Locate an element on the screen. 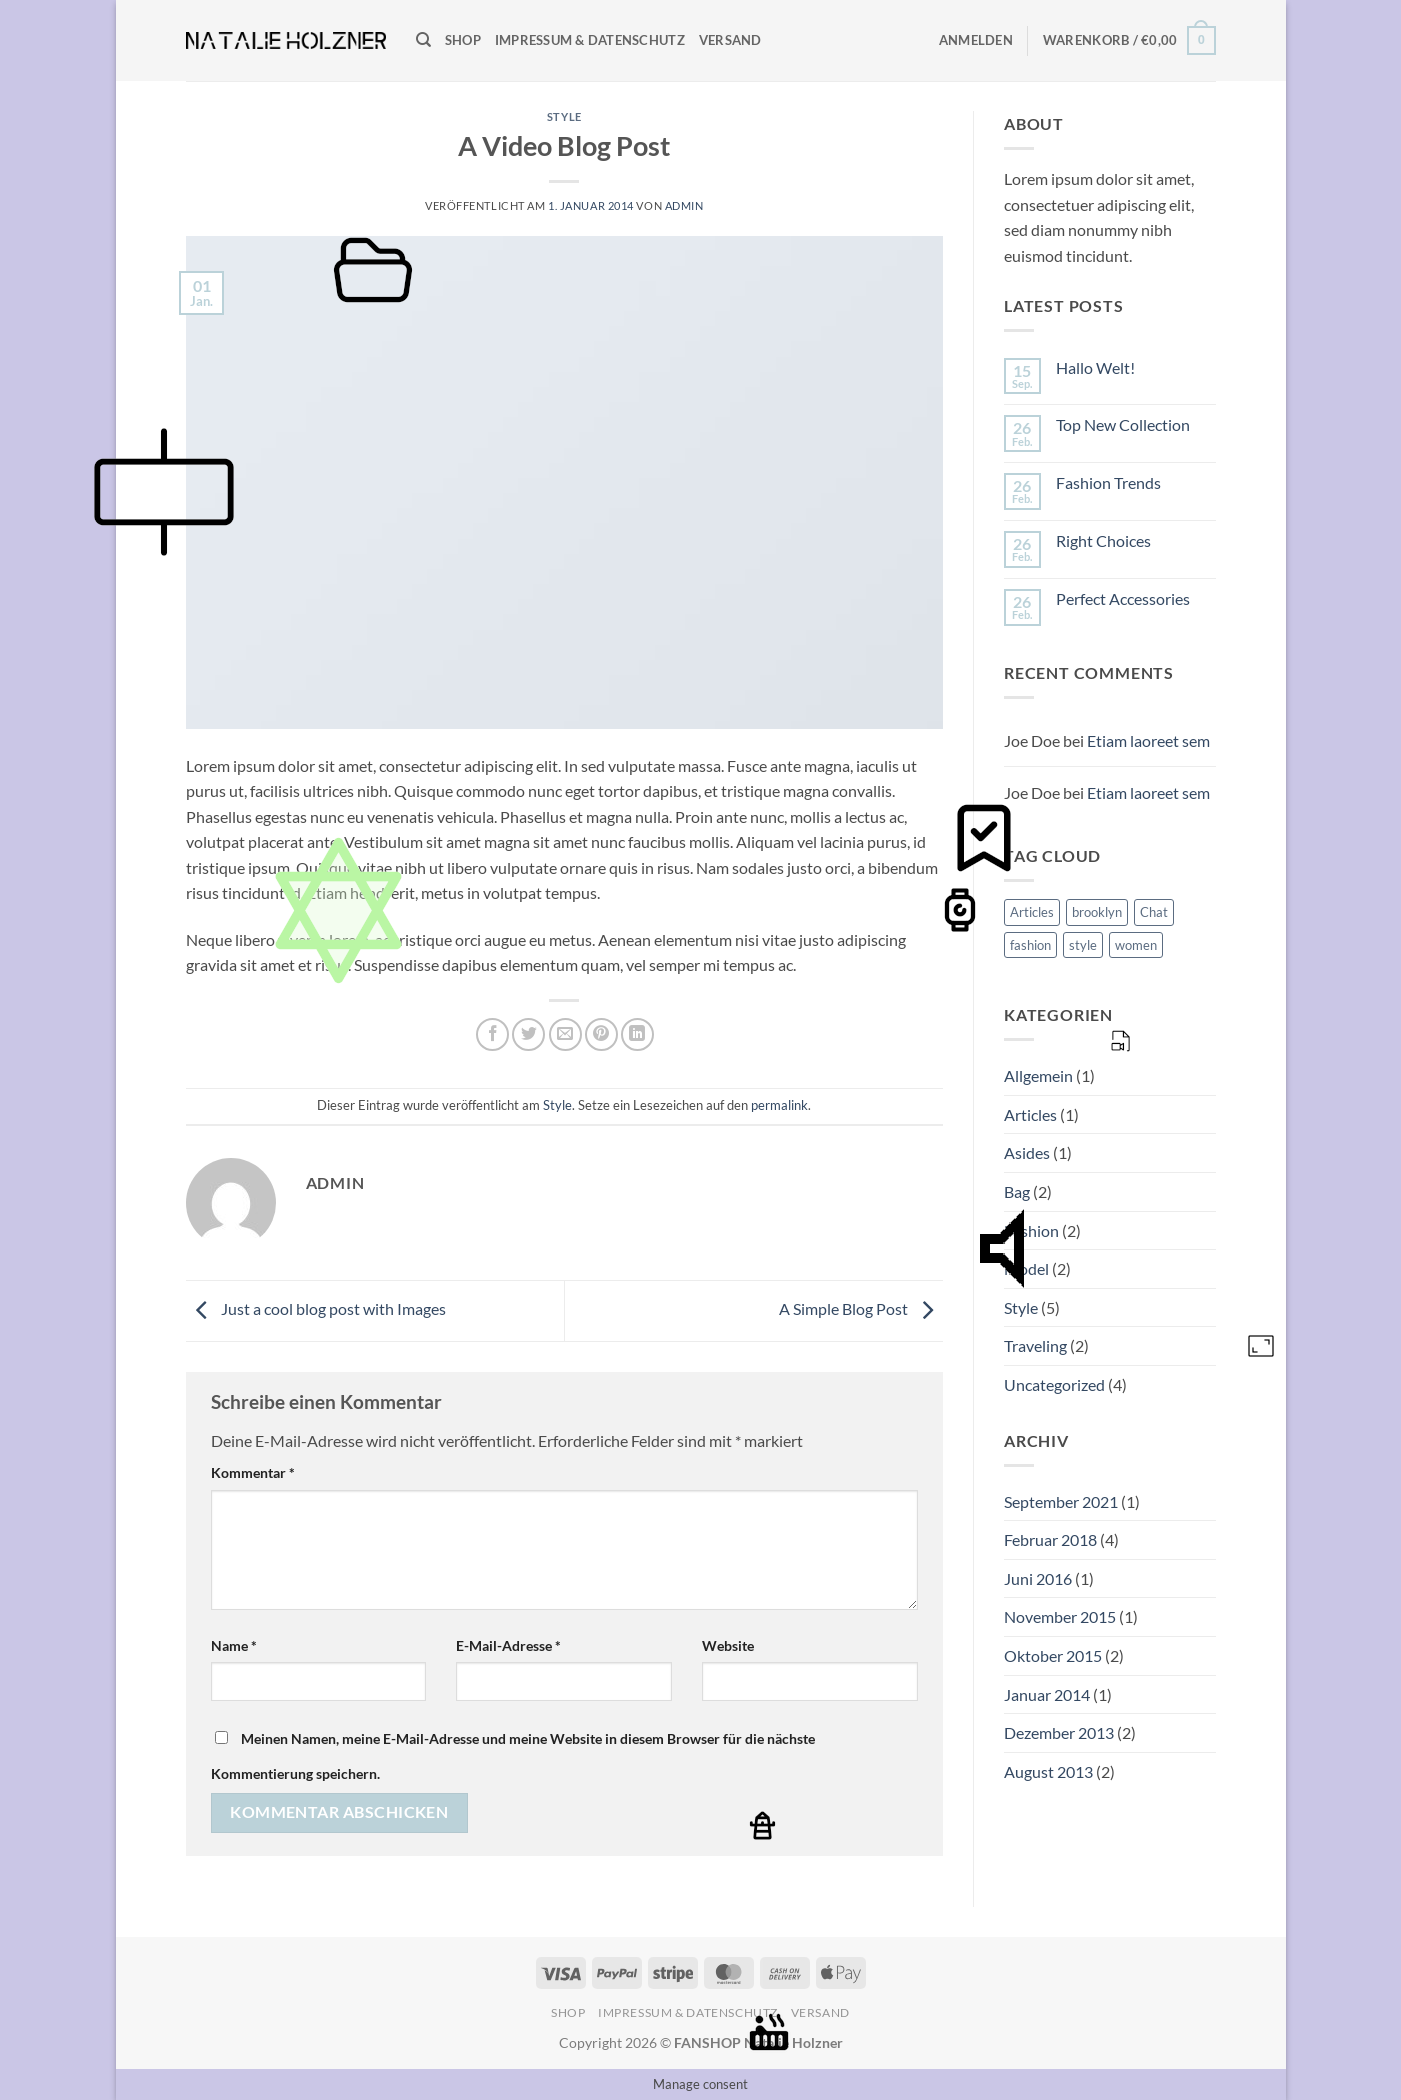 The image size is (1401, 2100). mute audio or sound output is located at coordinates (1004, 1248).